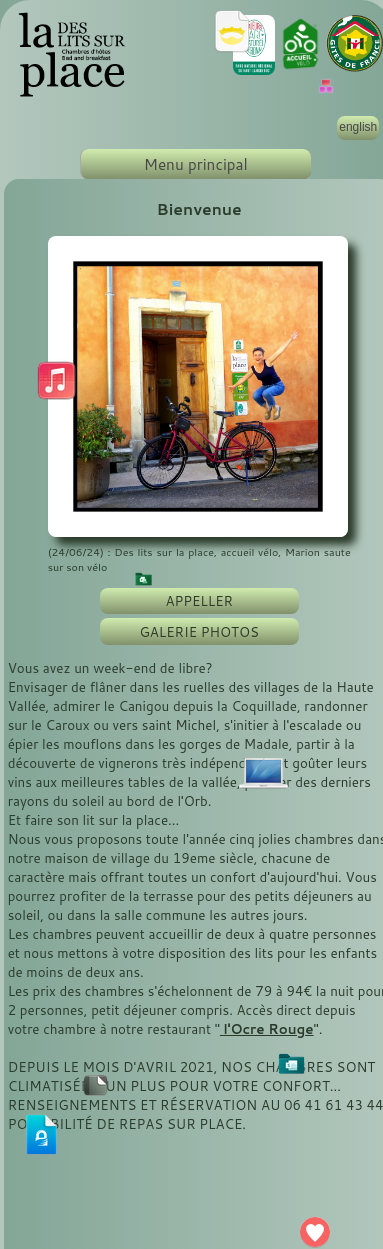 This screenshot has height=1249, width=383. What do you see at coordinates (95, 1084) in the screenshot?
I see `change desktop wallpaper settings` at bounding box center [95, 1084].